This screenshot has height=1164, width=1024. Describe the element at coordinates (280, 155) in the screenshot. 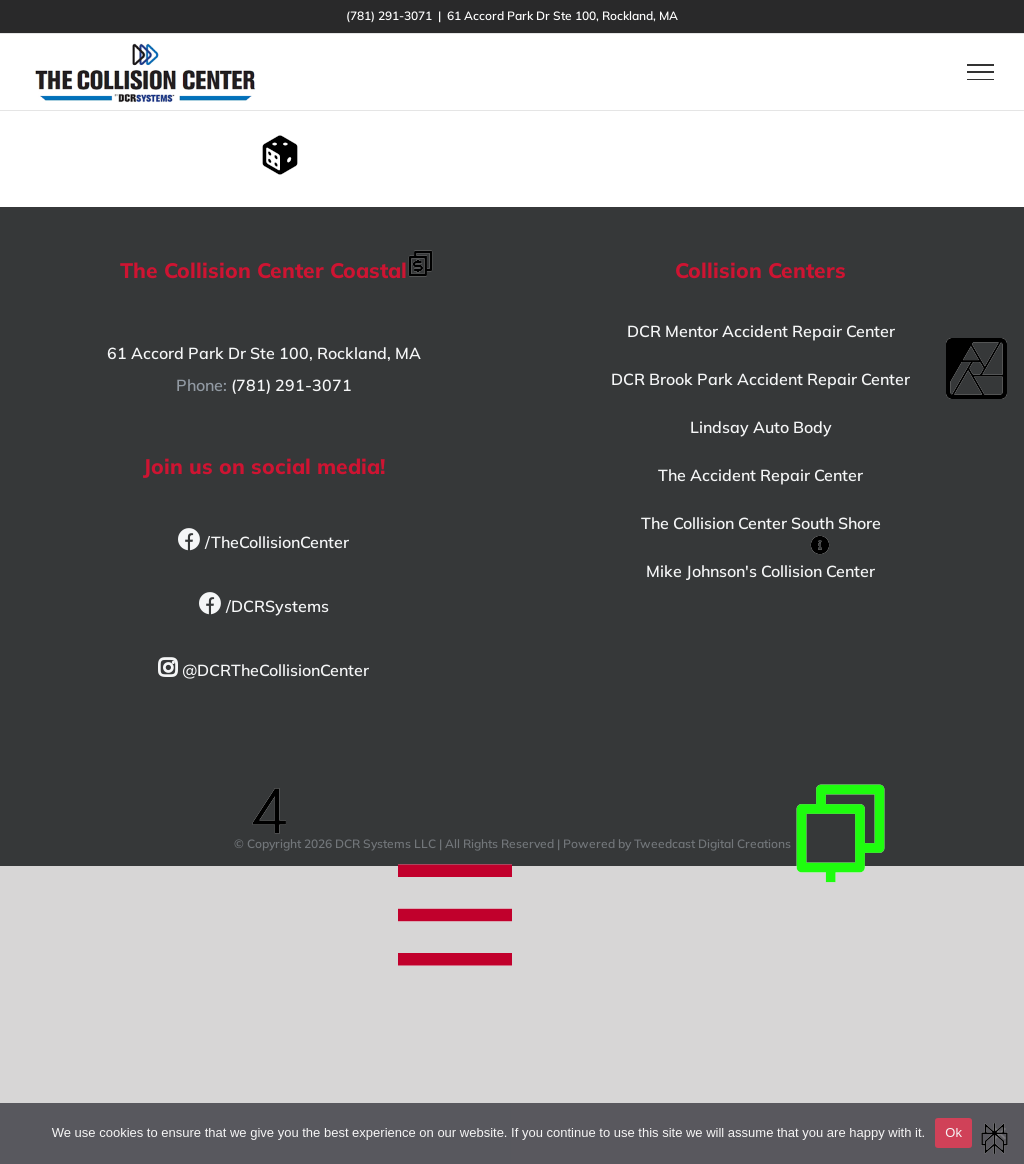

I see `randomize or shuffle content` at that location.